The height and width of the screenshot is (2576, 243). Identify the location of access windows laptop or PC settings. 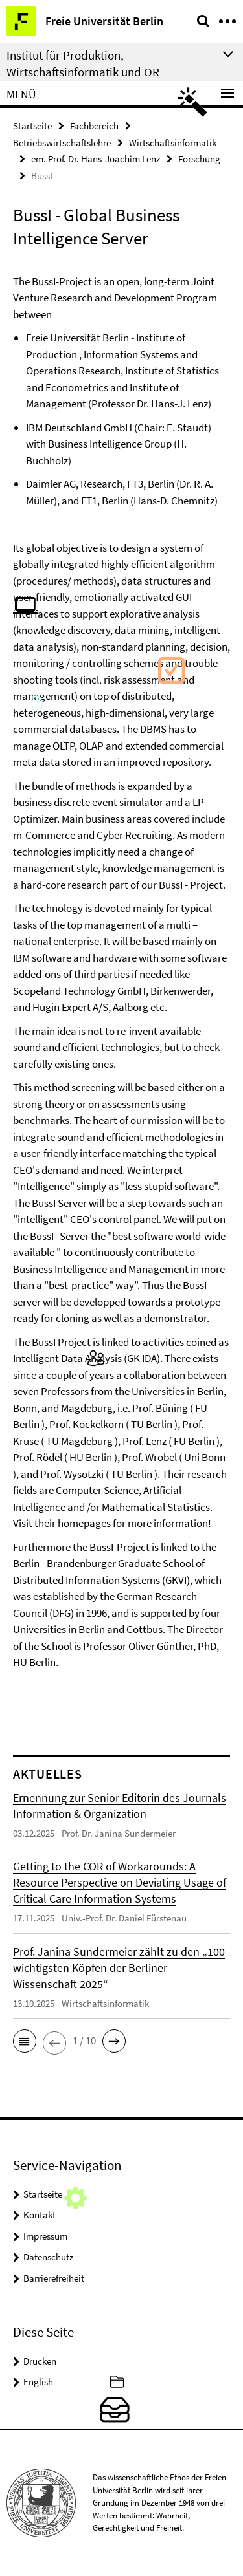
(25, 606).